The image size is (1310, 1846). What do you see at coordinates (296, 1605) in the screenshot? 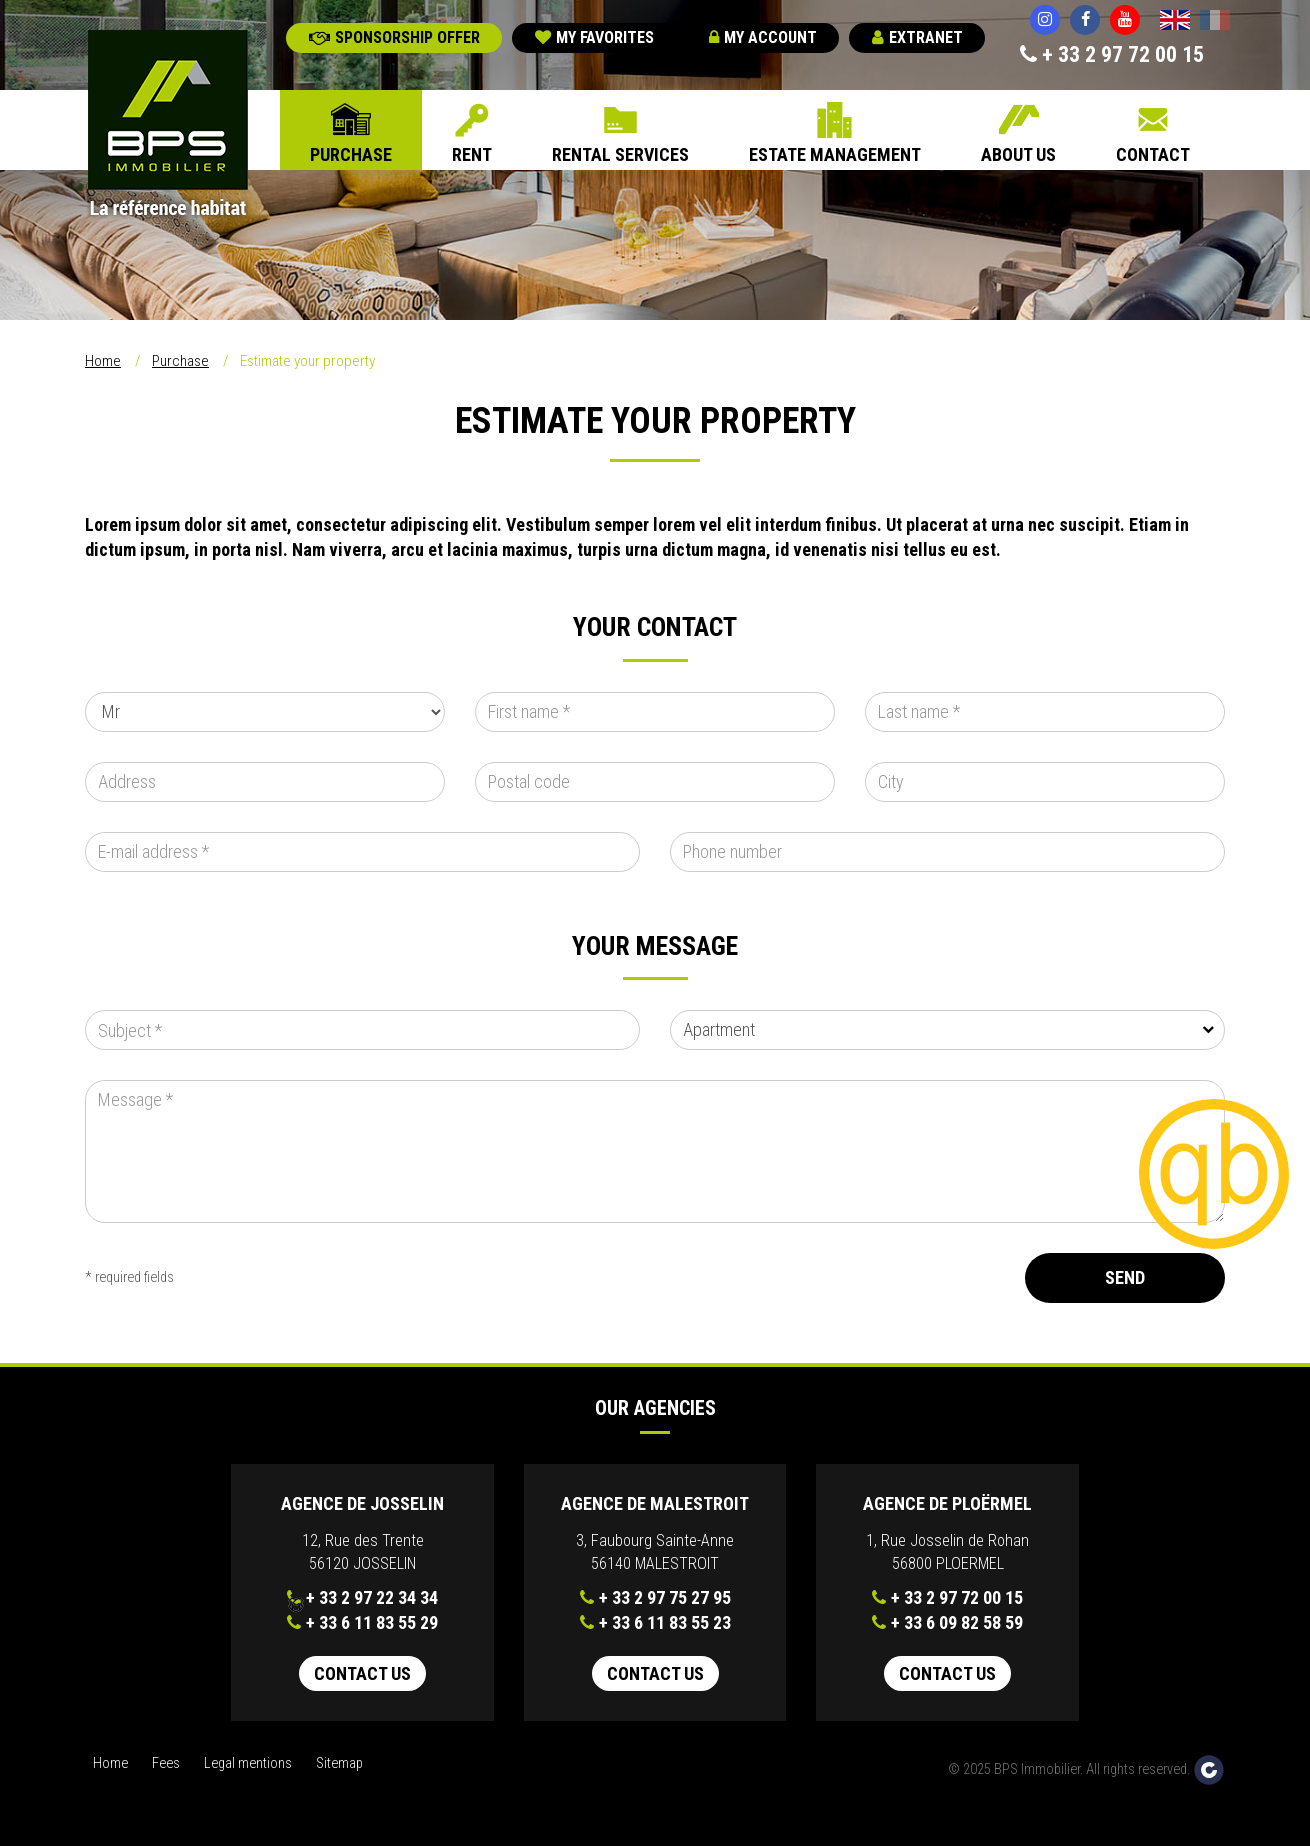
I see `visit GoDaddy website or services` at bounding box center [296, 1605].